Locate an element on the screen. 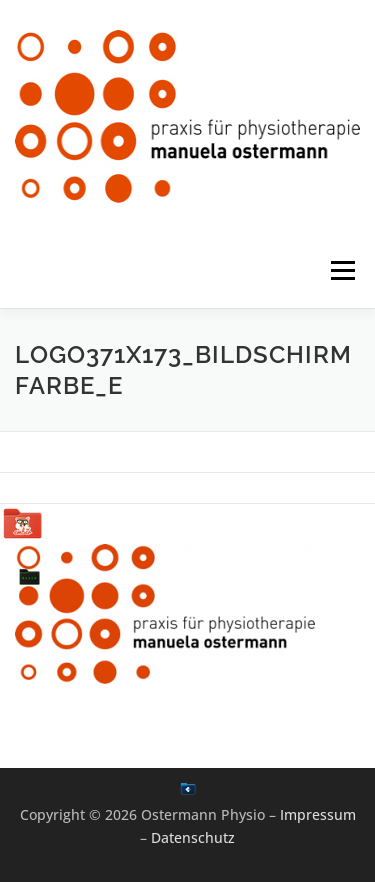  open wondershare recoverit project folder is located at coordinates (188, 789).